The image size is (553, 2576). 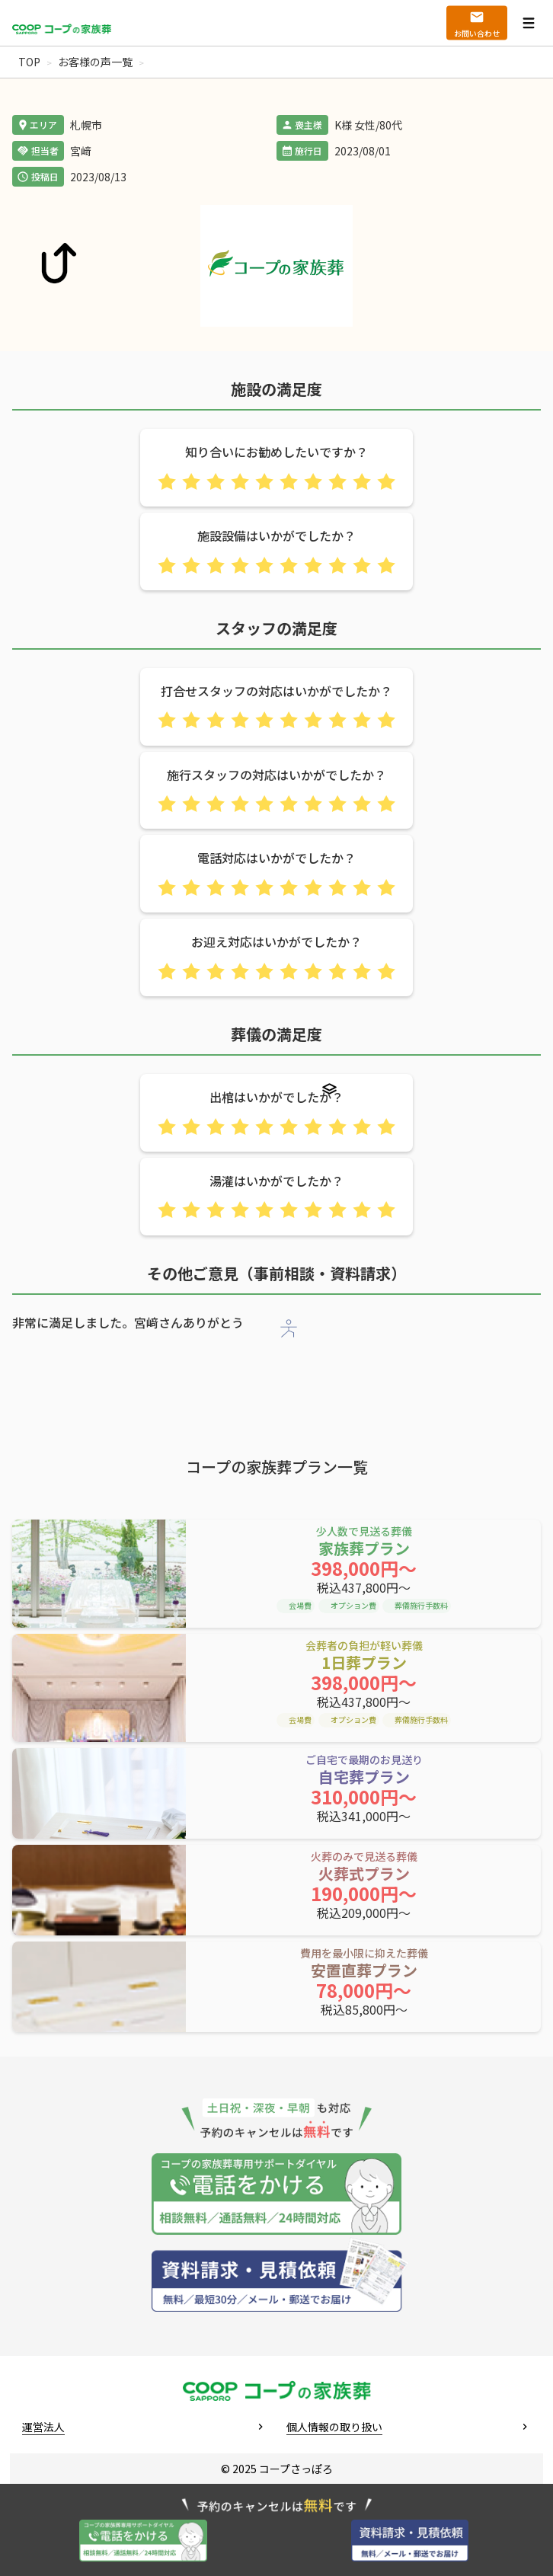 I want to click on access tai chi or meditation exercises, so click(x=289, y=1329).